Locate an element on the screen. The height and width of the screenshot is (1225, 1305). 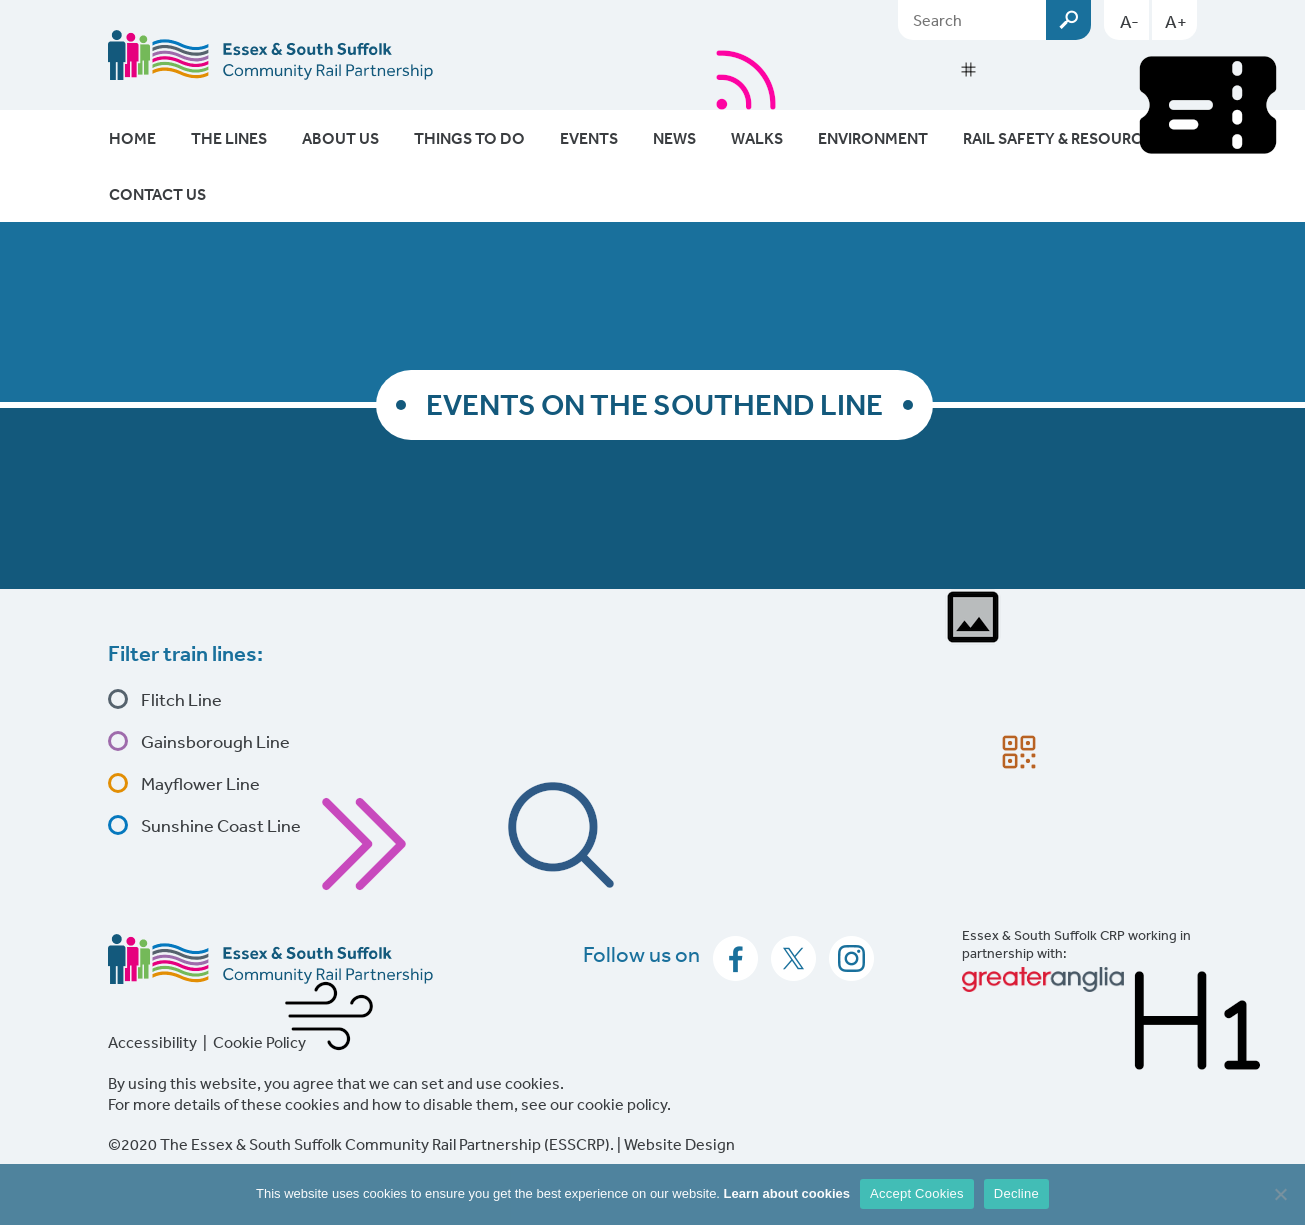
search for content is located at coordinates (561, 835).